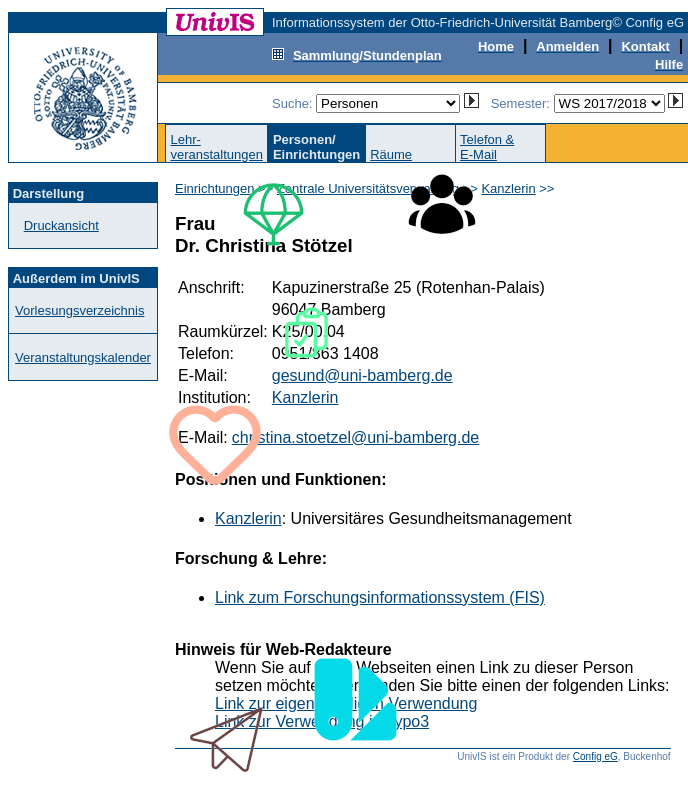  Describe the element at coordinates (306, 332) in the screenshot. I see `mark task or document as complete` at that location.